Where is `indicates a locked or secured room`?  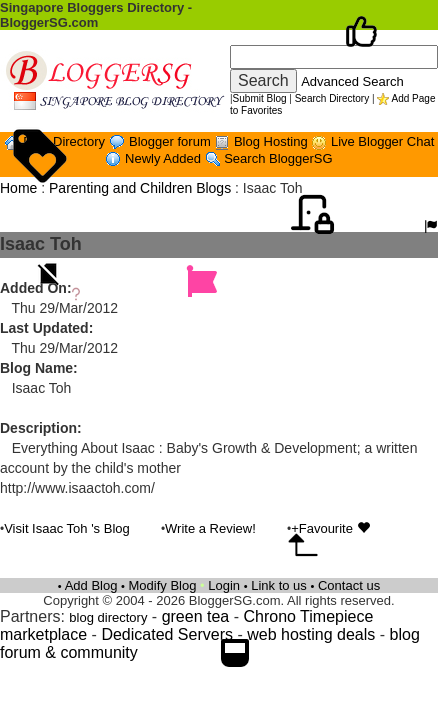 indicates a locked or secured room is located at coordinates (312, 212).